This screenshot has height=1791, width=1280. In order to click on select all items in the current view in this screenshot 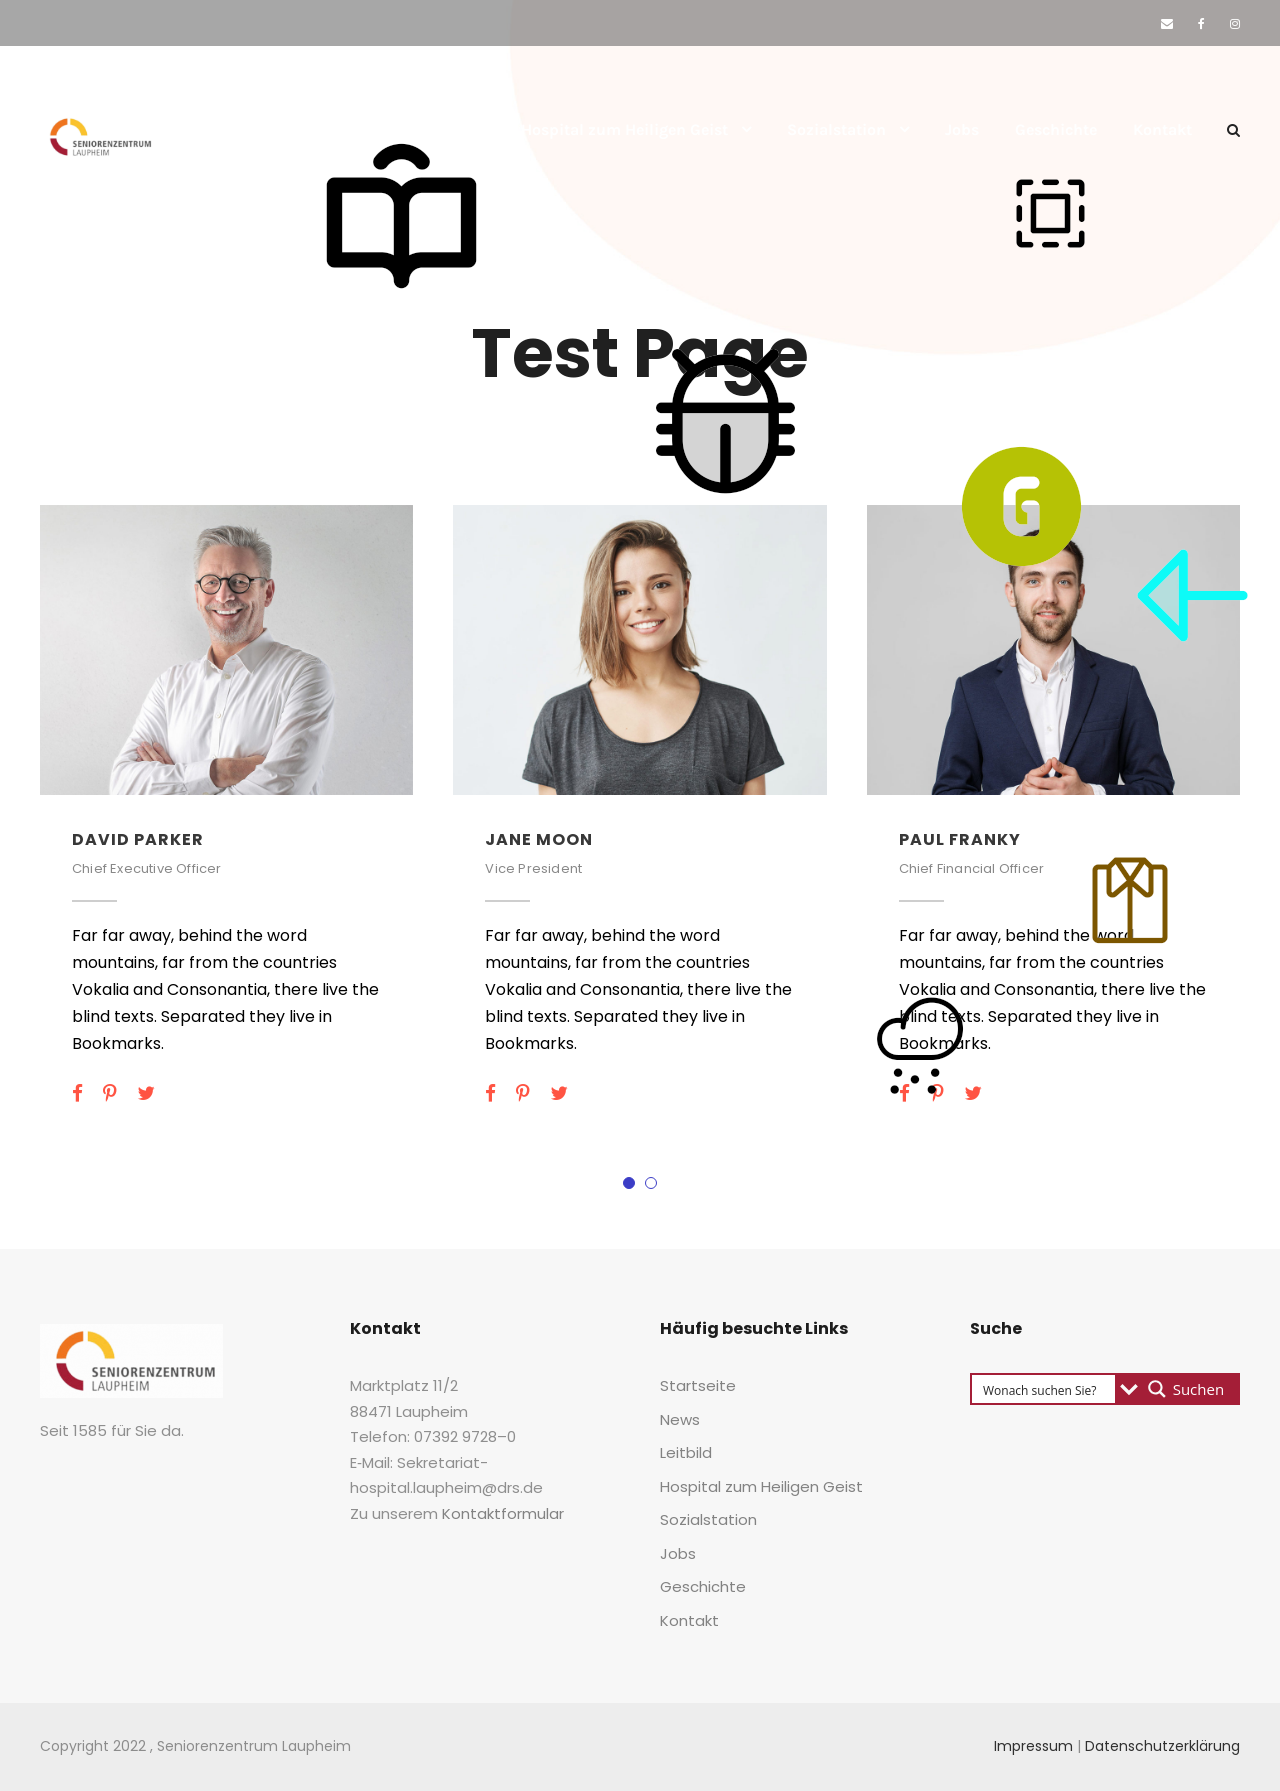, I will do `click(1050, 213)`.